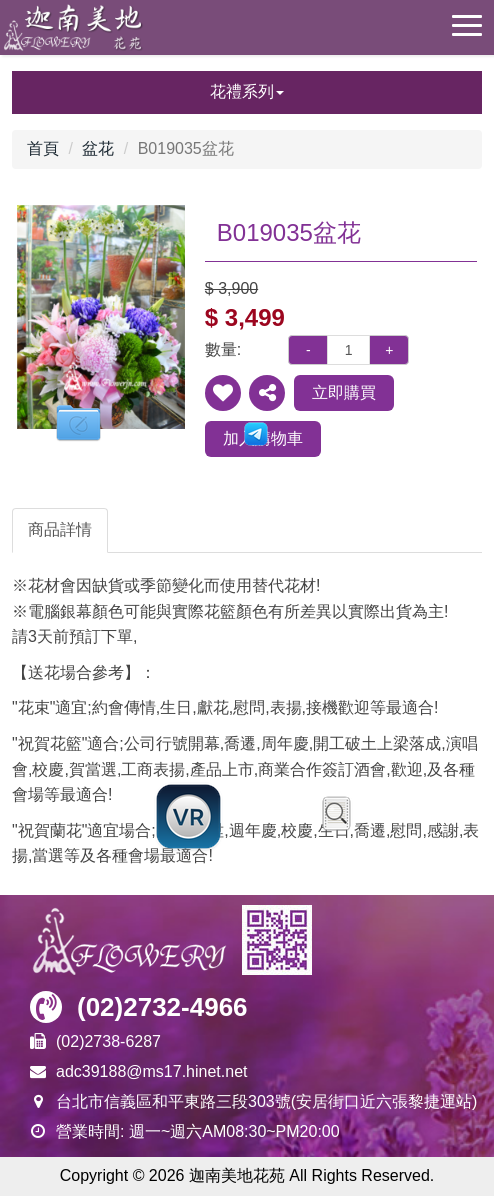  What do you see at coordinates (78, 422) in the screenshot?
I see `open your art and design files folder` at bounding box center [78, 422].